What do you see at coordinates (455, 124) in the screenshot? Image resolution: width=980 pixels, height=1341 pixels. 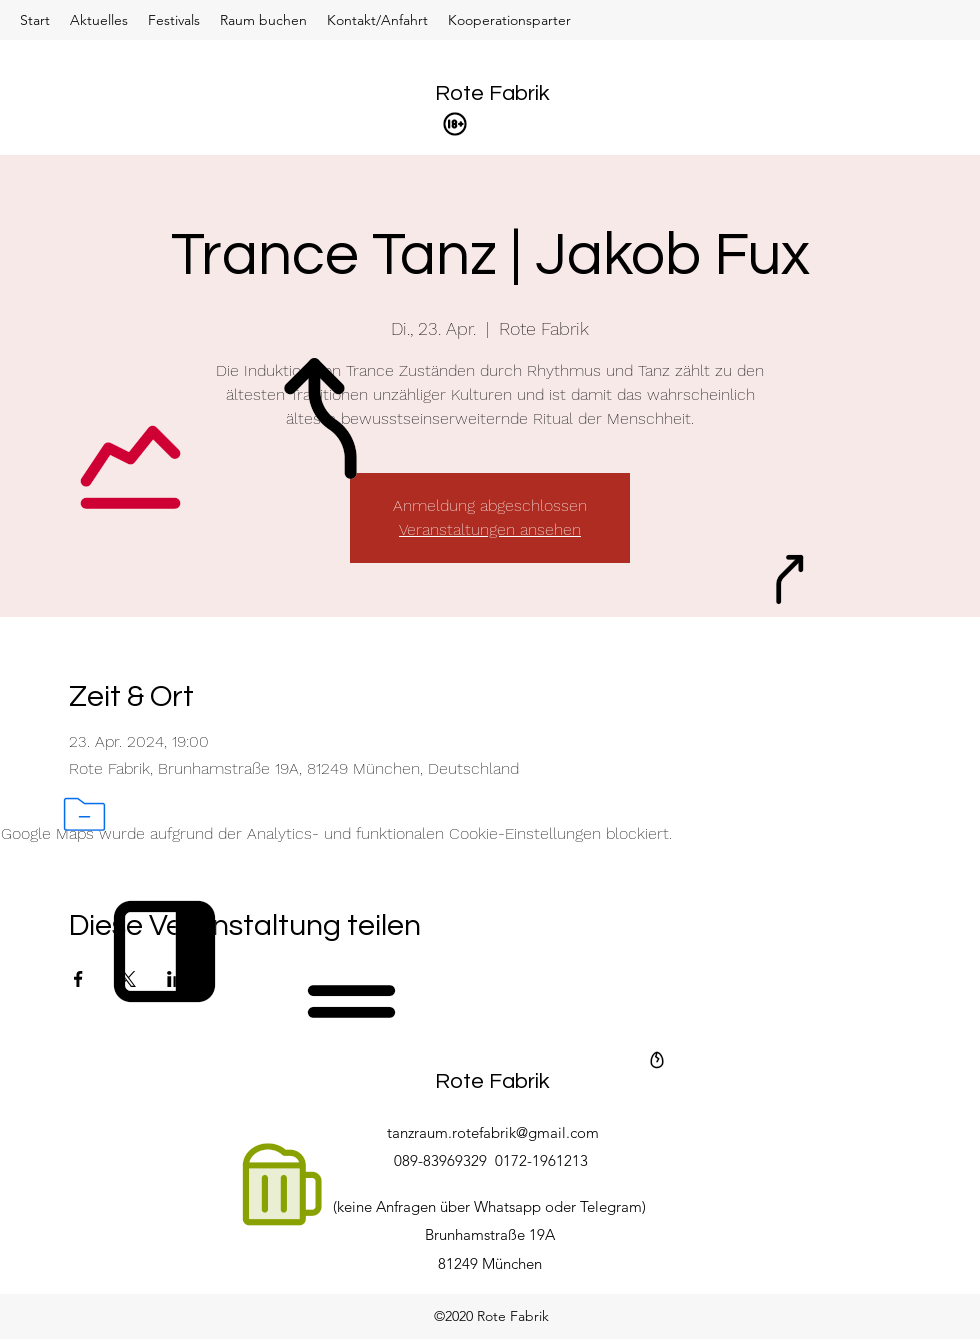 I see `indicates age-restricted content (18+)` at bounding box center [455, 124].